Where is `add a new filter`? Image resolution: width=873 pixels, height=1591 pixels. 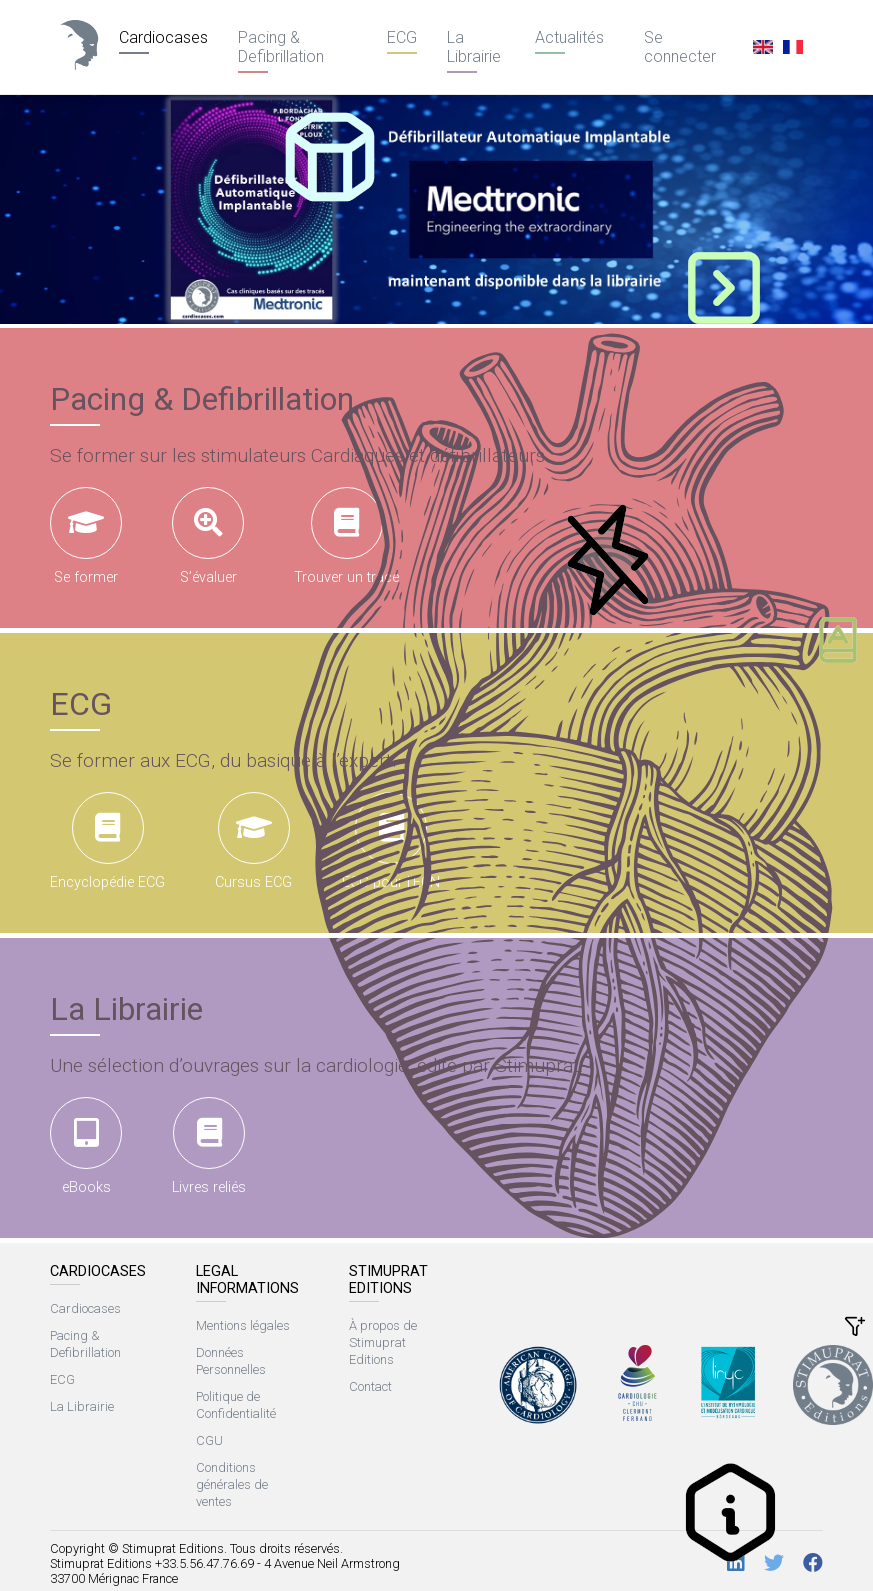
add a new filter is located at coordinates (855, 1326).